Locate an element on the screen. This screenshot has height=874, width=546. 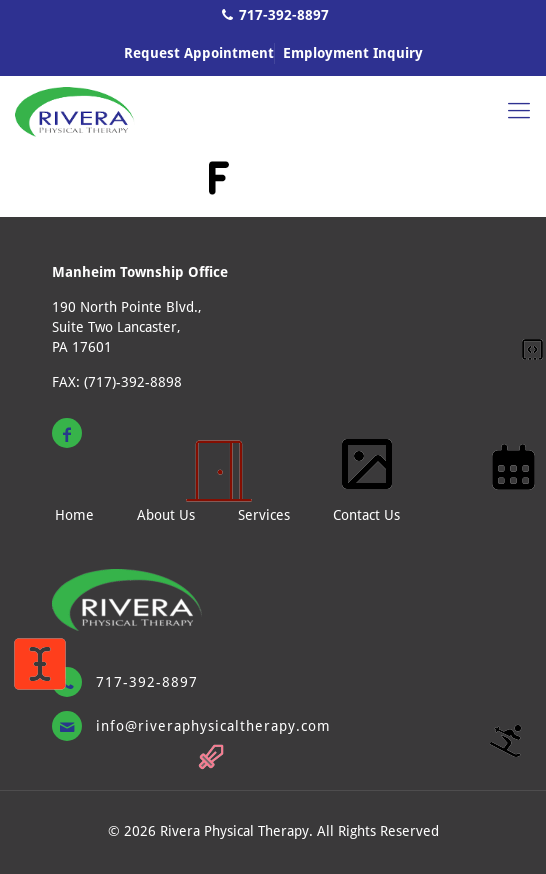
filter or browse skiing activities is located at coordinates (507, 740).